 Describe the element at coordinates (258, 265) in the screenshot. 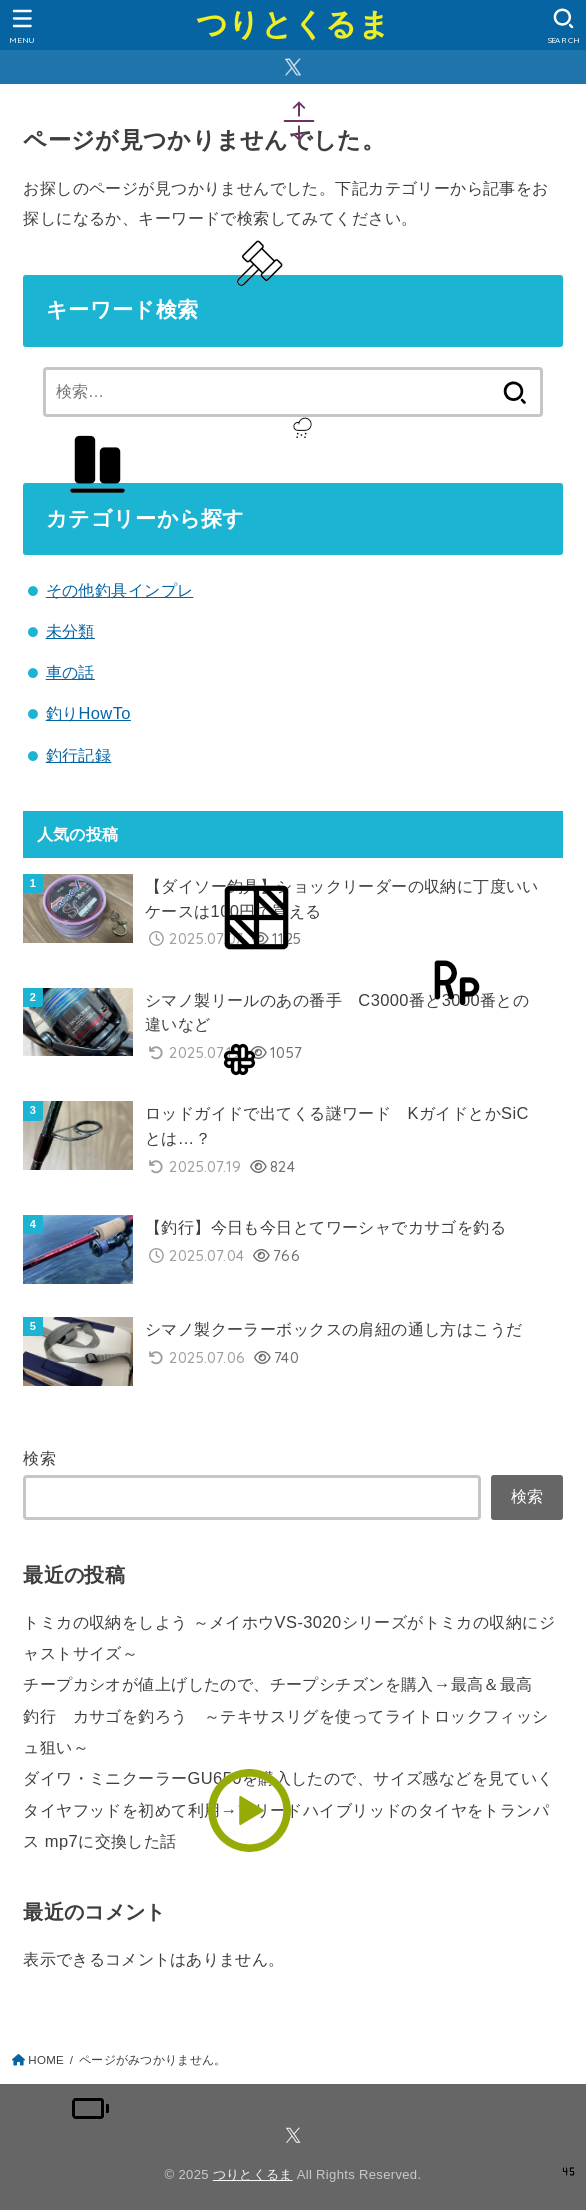

I see `access legal or terms of service information` at that location.